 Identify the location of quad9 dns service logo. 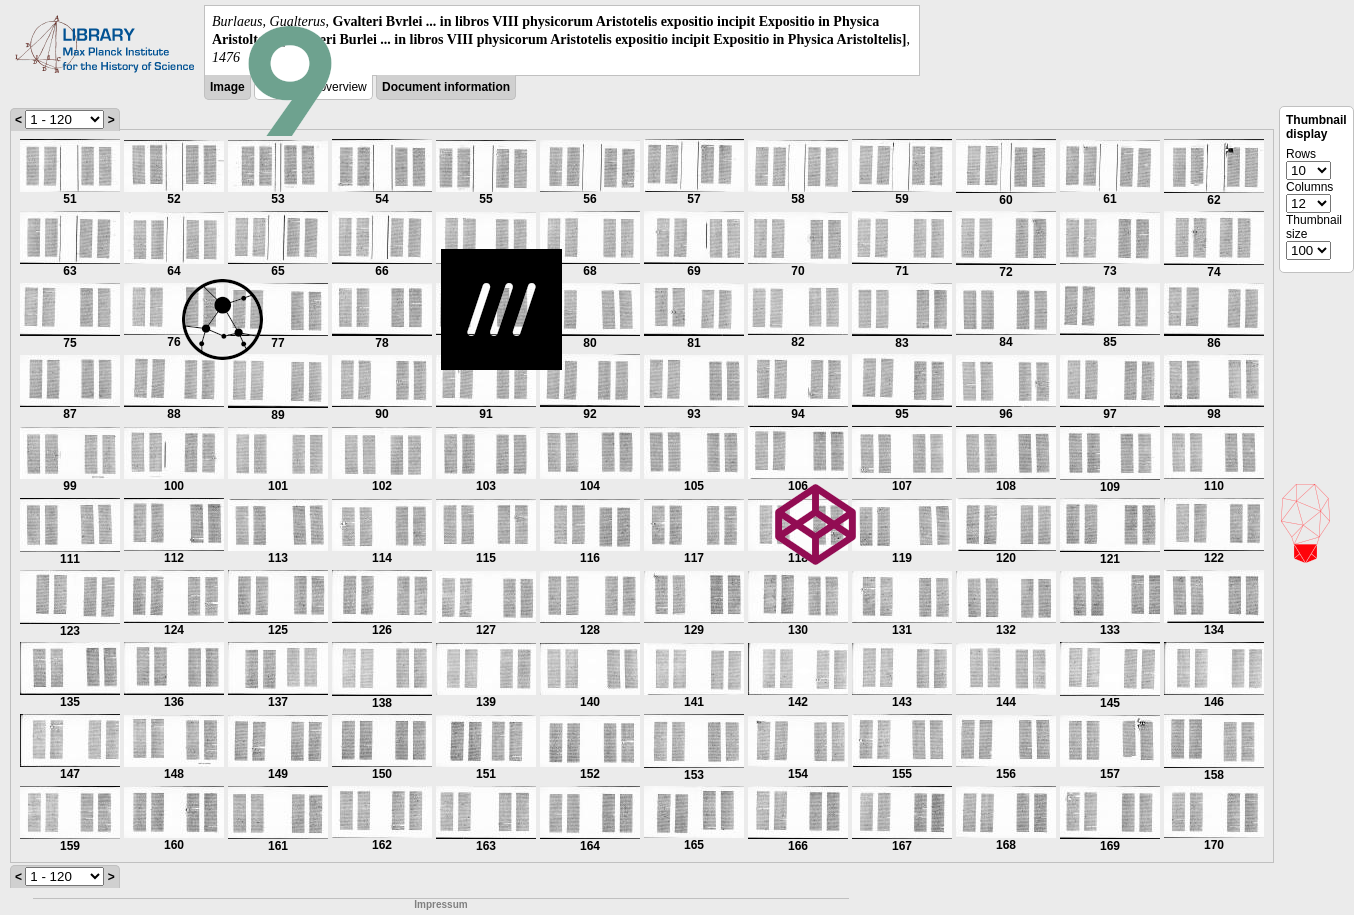
(290, 81).